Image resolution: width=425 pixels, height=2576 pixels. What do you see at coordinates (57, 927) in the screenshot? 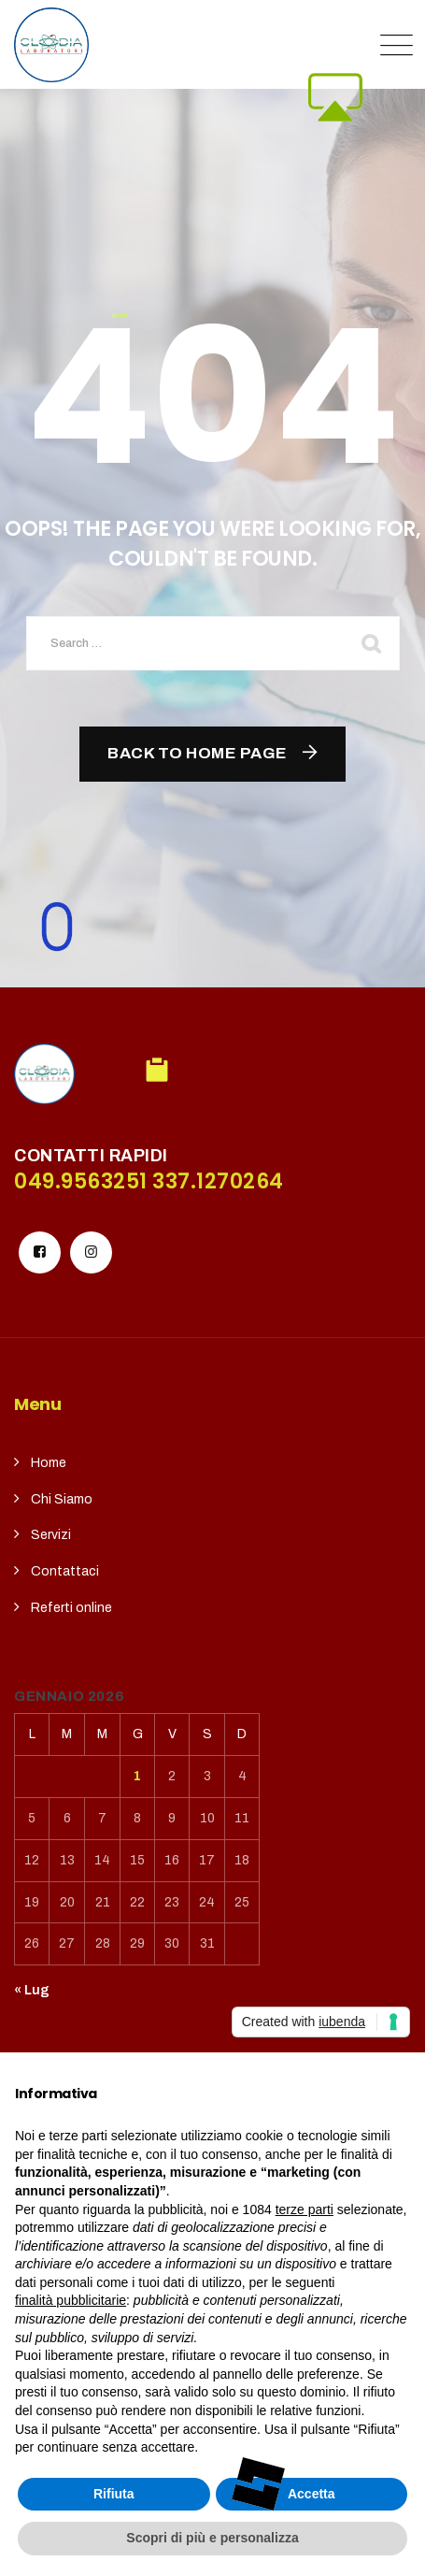
I see `indicates zero items or empty count` at bounding box center [57, 927].